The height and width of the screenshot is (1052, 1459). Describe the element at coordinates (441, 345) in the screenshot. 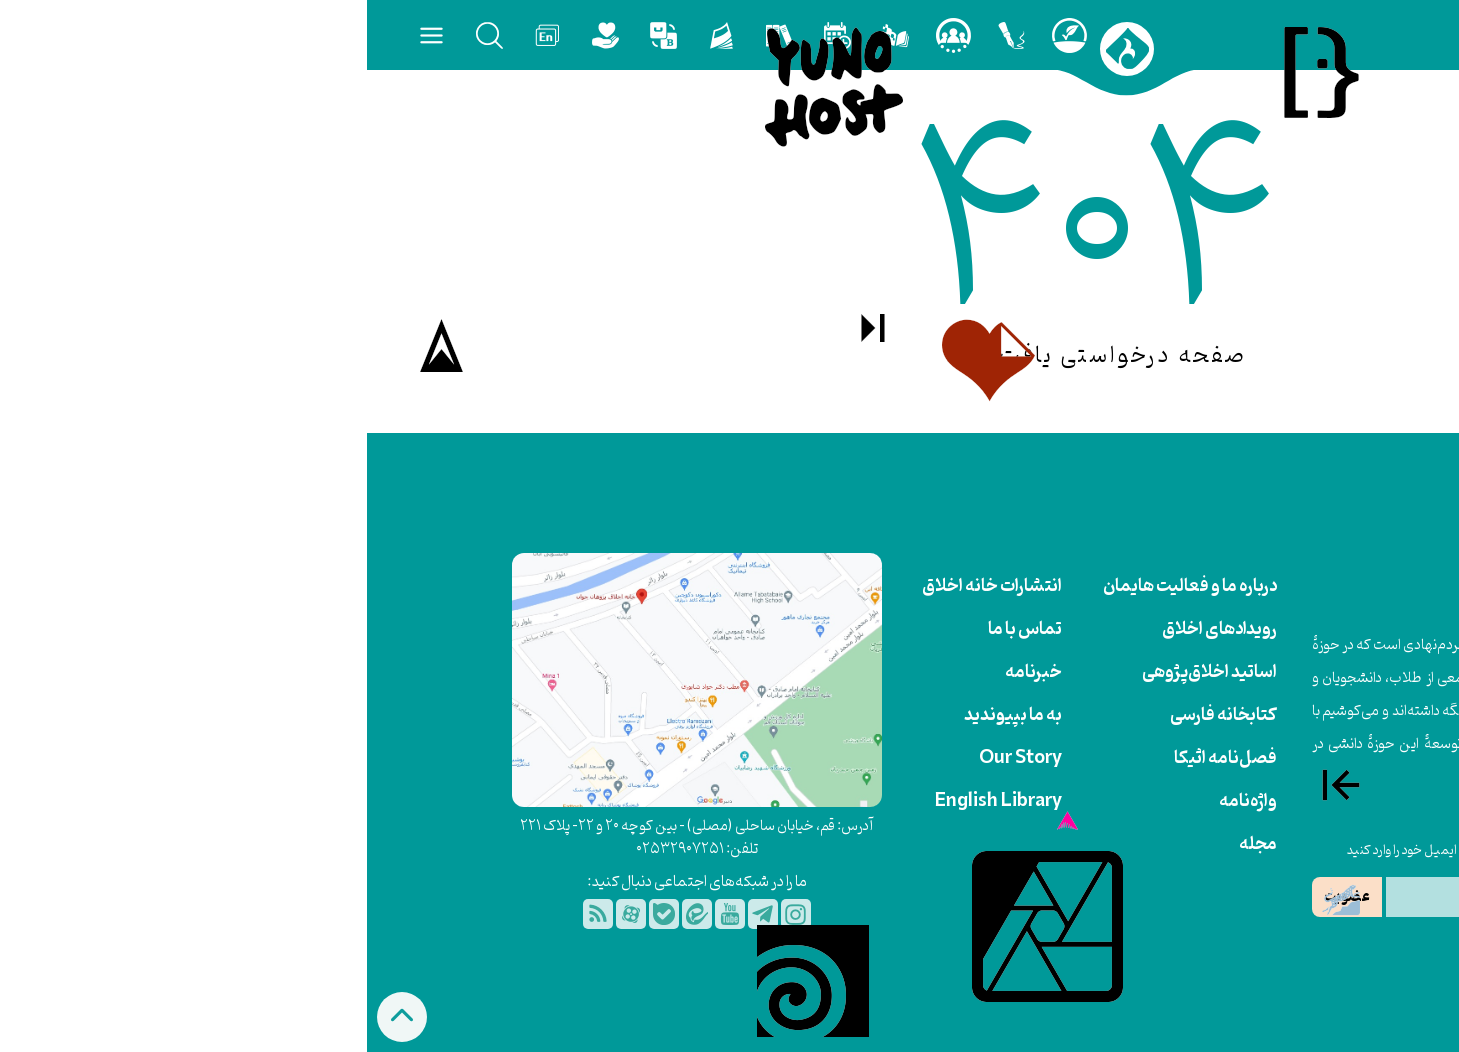

I see `lucia authentication service logo` at that location.